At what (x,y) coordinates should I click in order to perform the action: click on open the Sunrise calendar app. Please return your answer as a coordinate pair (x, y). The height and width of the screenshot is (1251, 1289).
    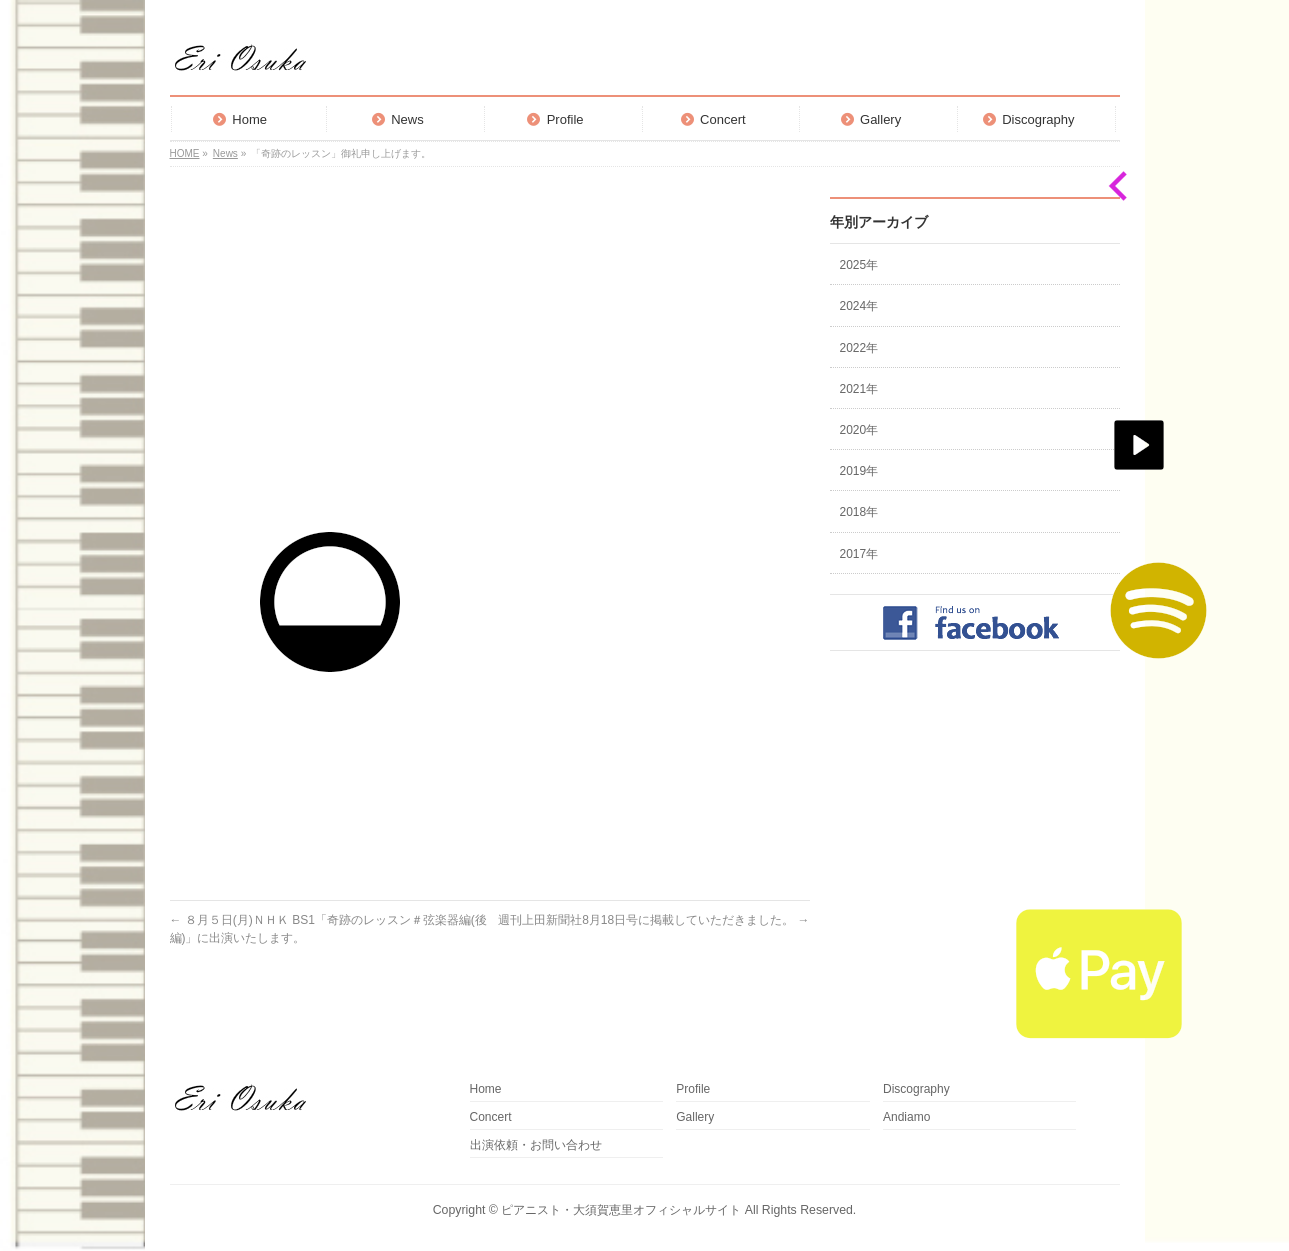
    Looking at the image, I should click on (330, 602).